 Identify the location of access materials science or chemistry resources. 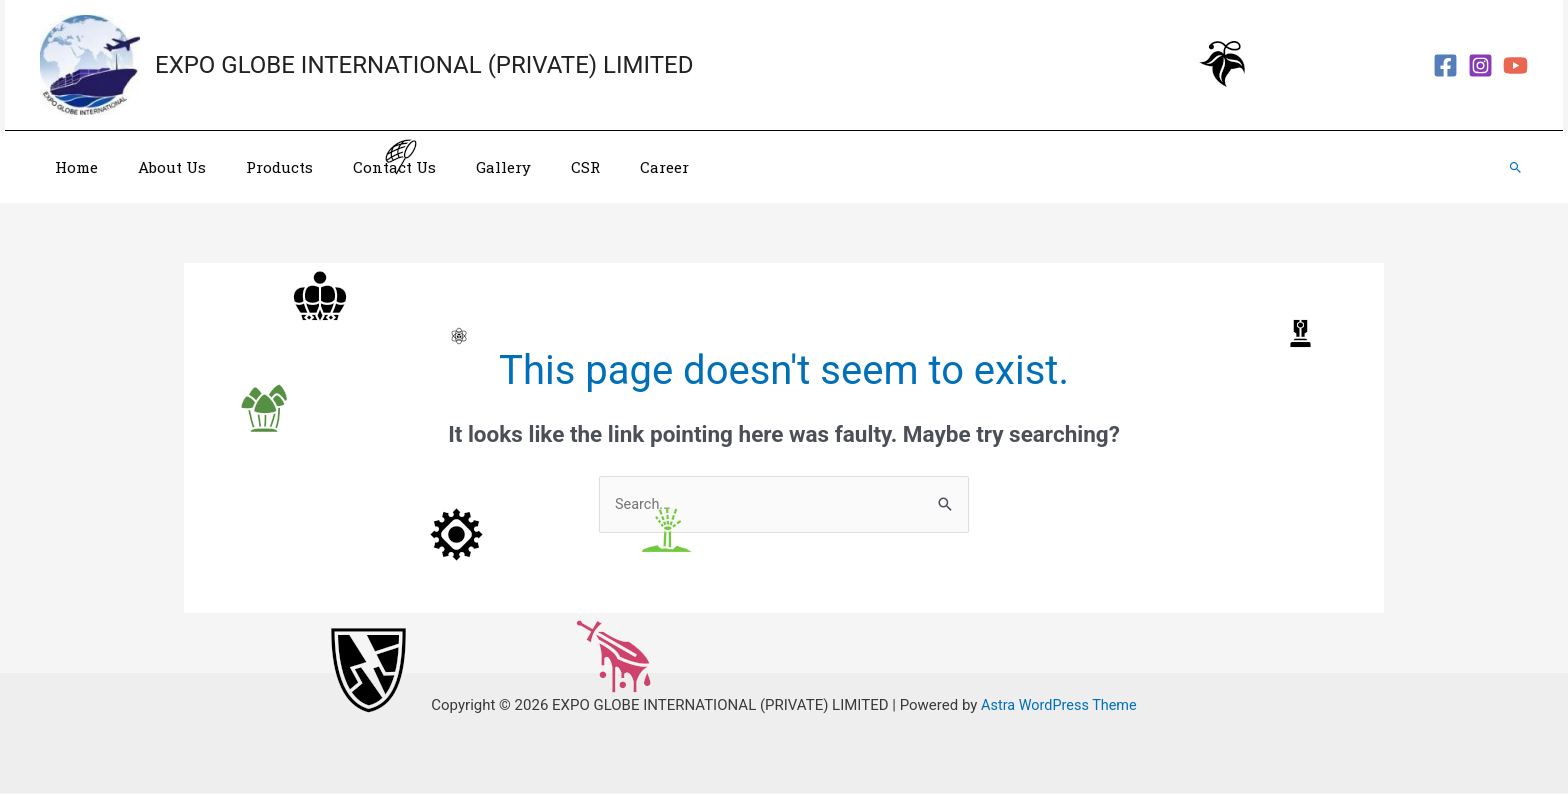
(459, 336).